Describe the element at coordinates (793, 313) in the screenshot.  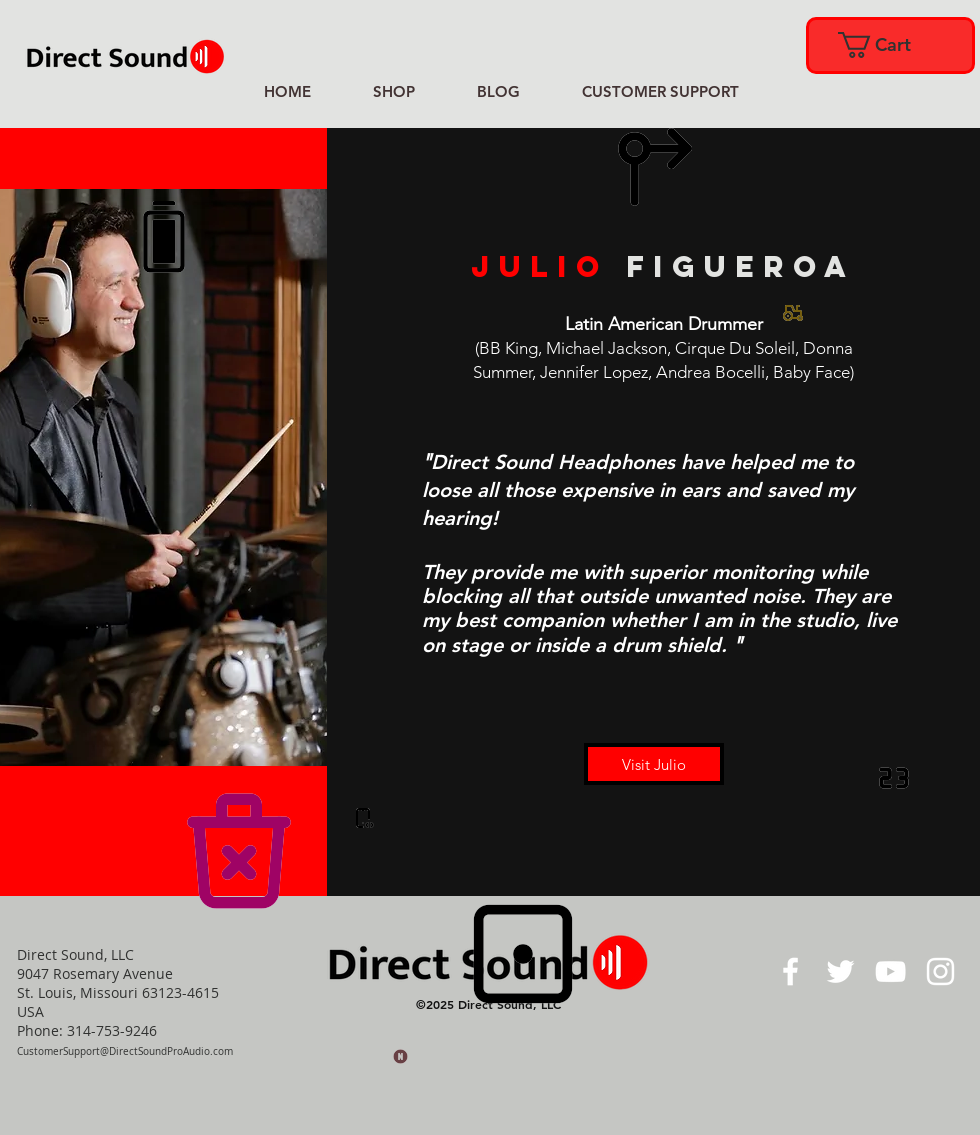
I see `access farming or agricultural features` at that location.